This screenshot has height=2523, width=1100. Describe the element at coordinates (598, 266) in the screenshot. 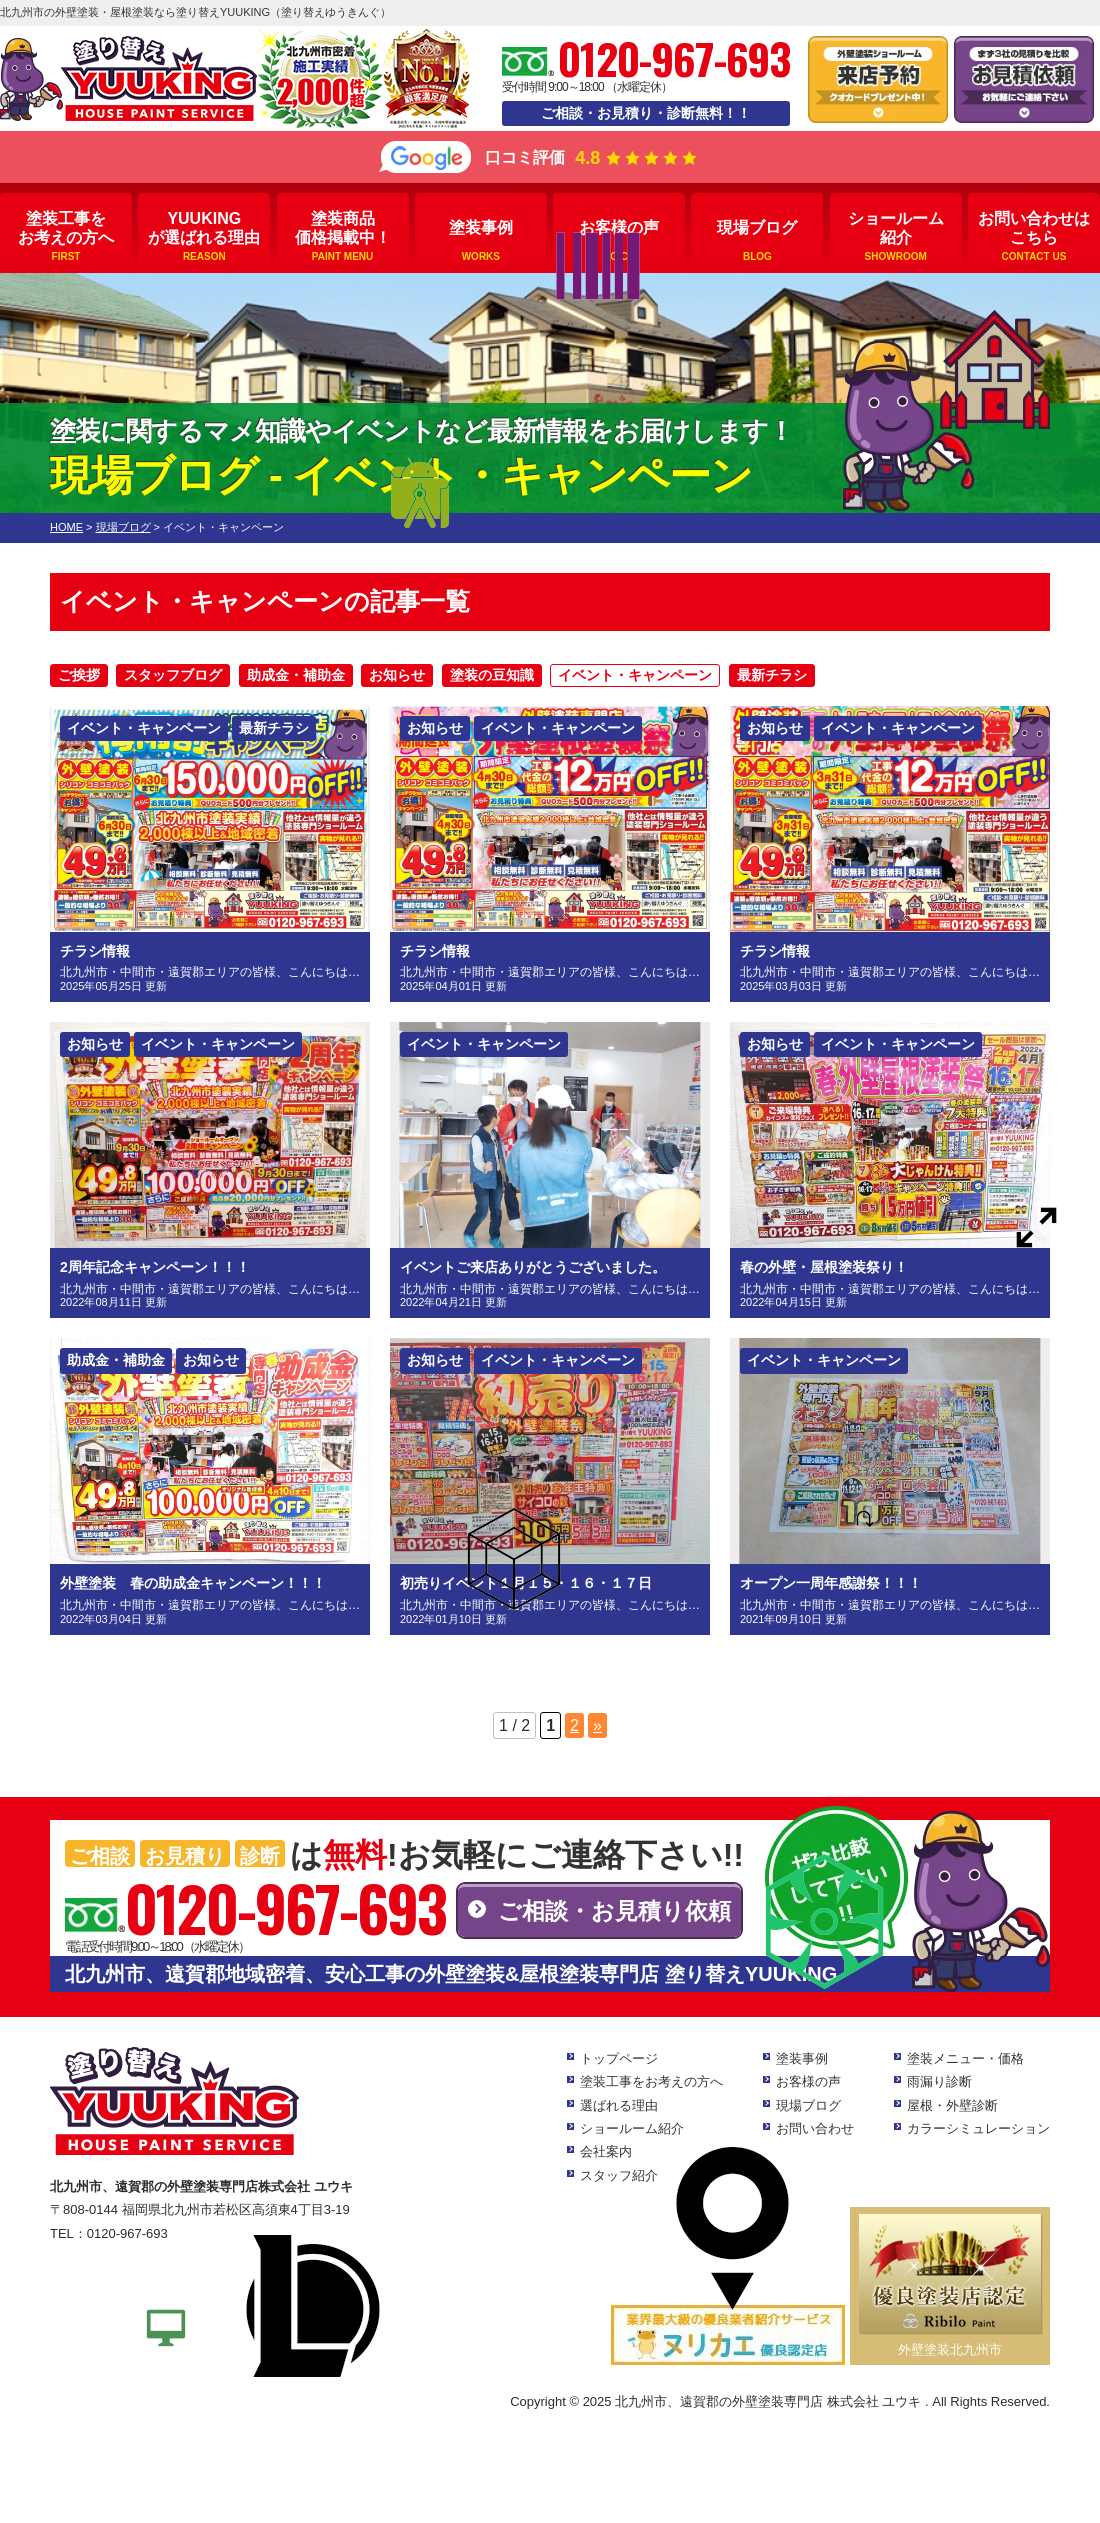

I see `scan a barcode` at that location.